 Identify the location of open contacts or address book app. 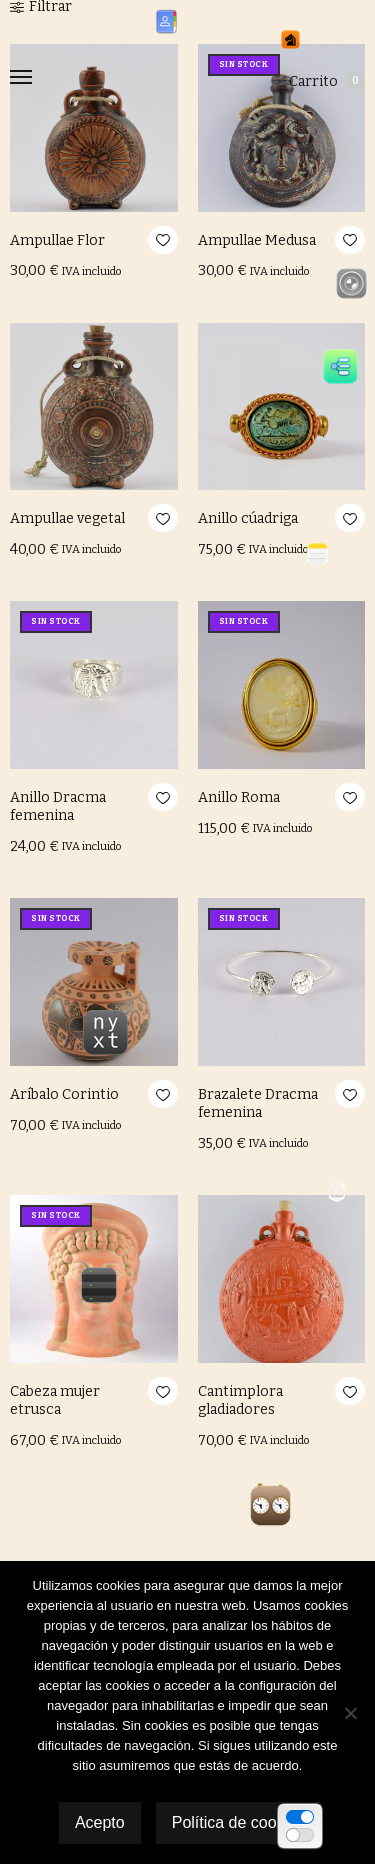
(166, 21).